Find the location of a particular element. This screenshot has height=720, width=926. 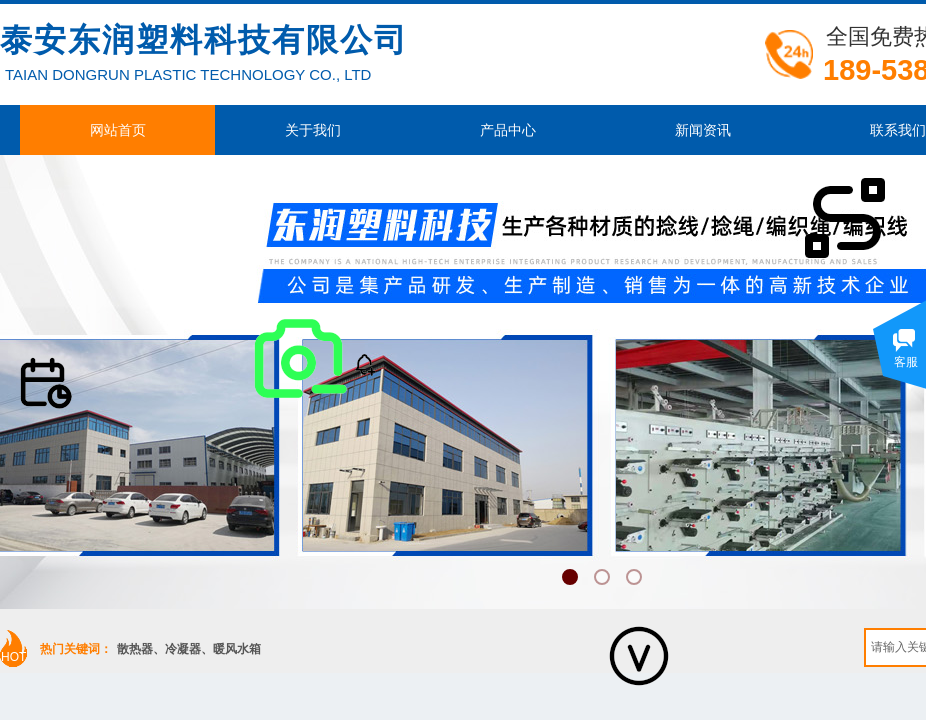

indicates a verified status or checkmark alternative is located at coordinates (639, 656).